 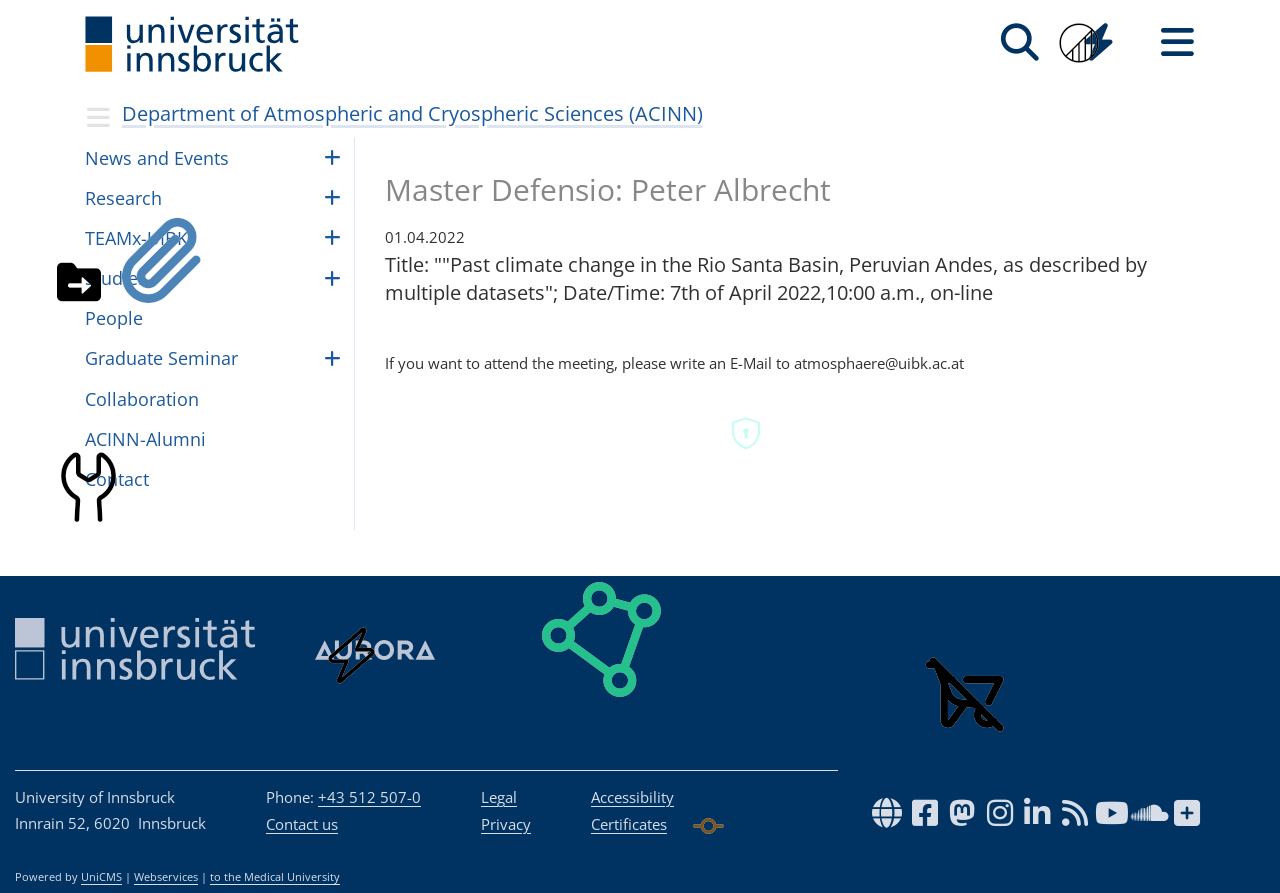 I want to click on access polygon or shape drawing tool, so click(x=603, y=639).